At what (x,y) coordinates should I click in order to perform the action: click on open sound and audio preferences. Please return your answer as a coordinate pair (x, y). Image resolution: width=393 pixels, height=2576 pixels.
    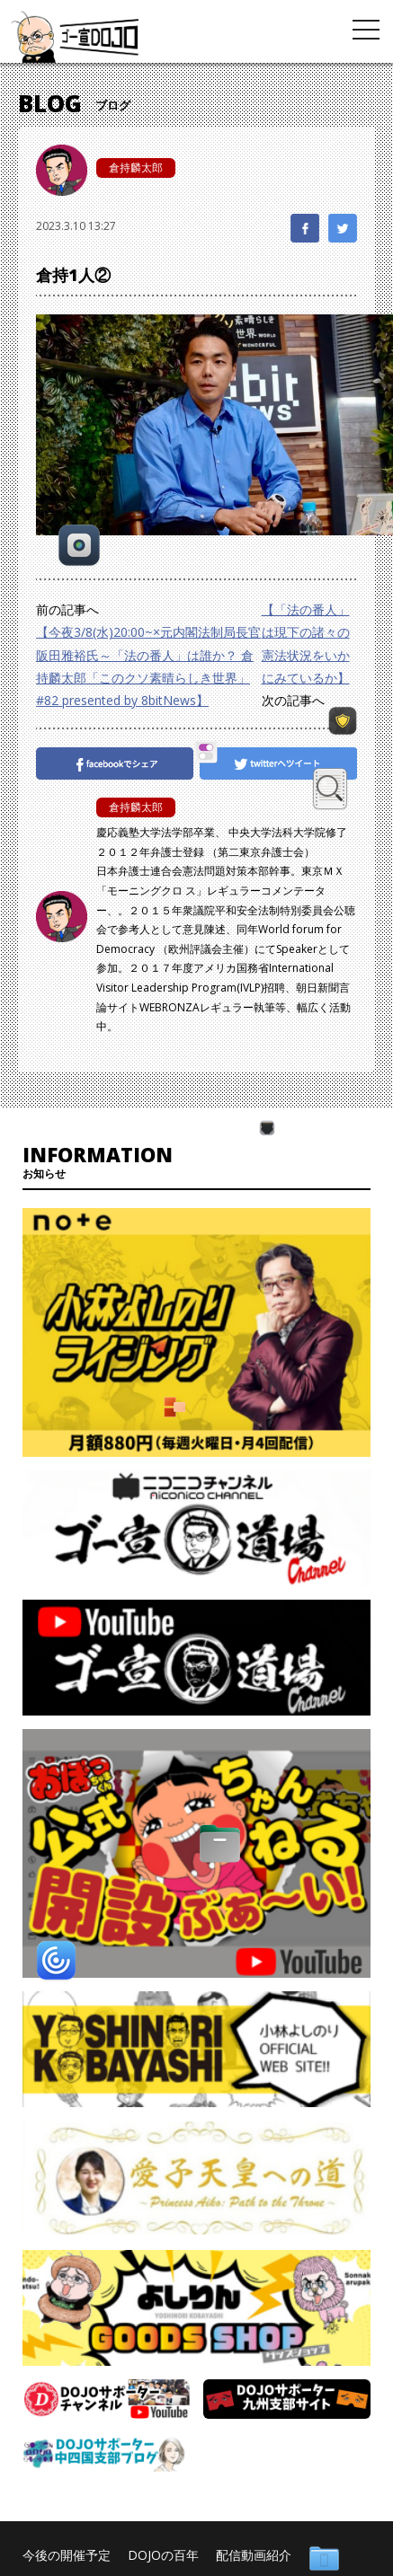
    Looking at the image, I should click on (137, 1473).